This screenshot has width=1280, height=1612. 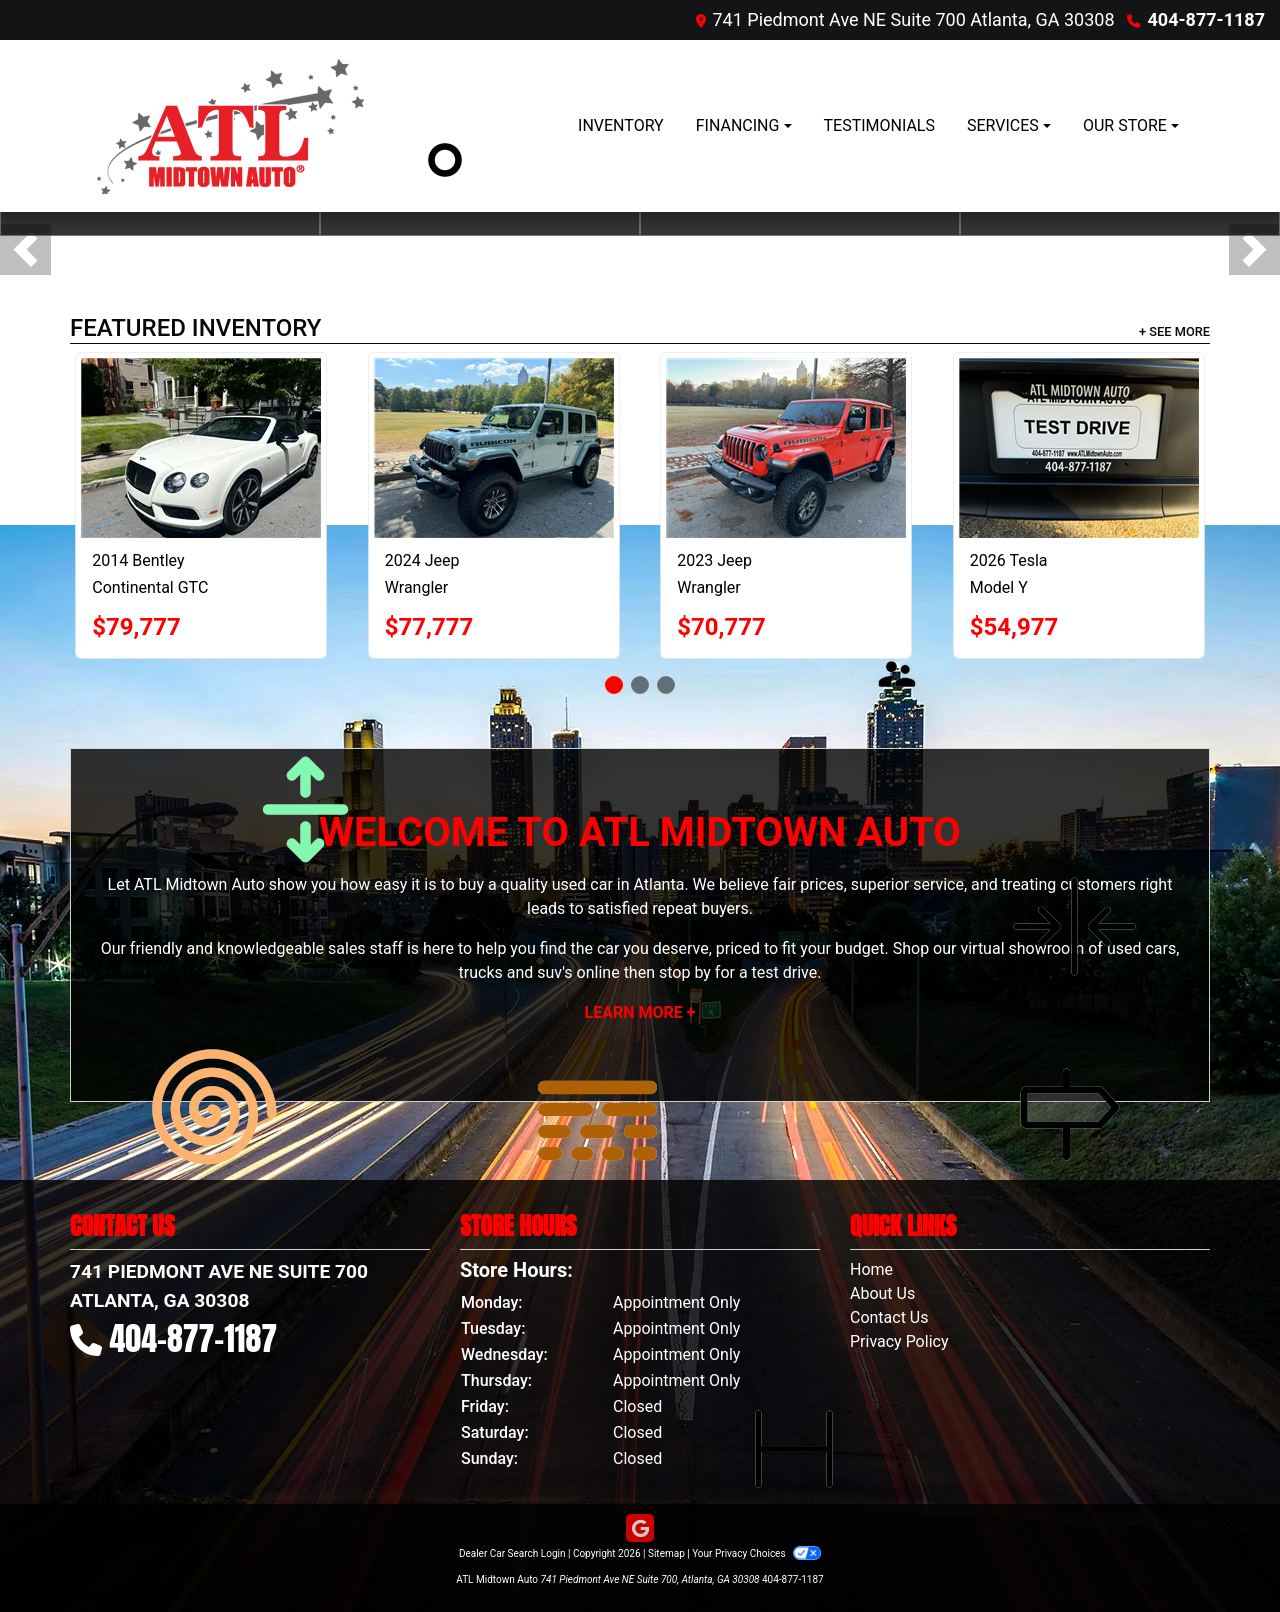 I want to click on navigate to directions or wayfinding, so click(x=1066, y=1114).